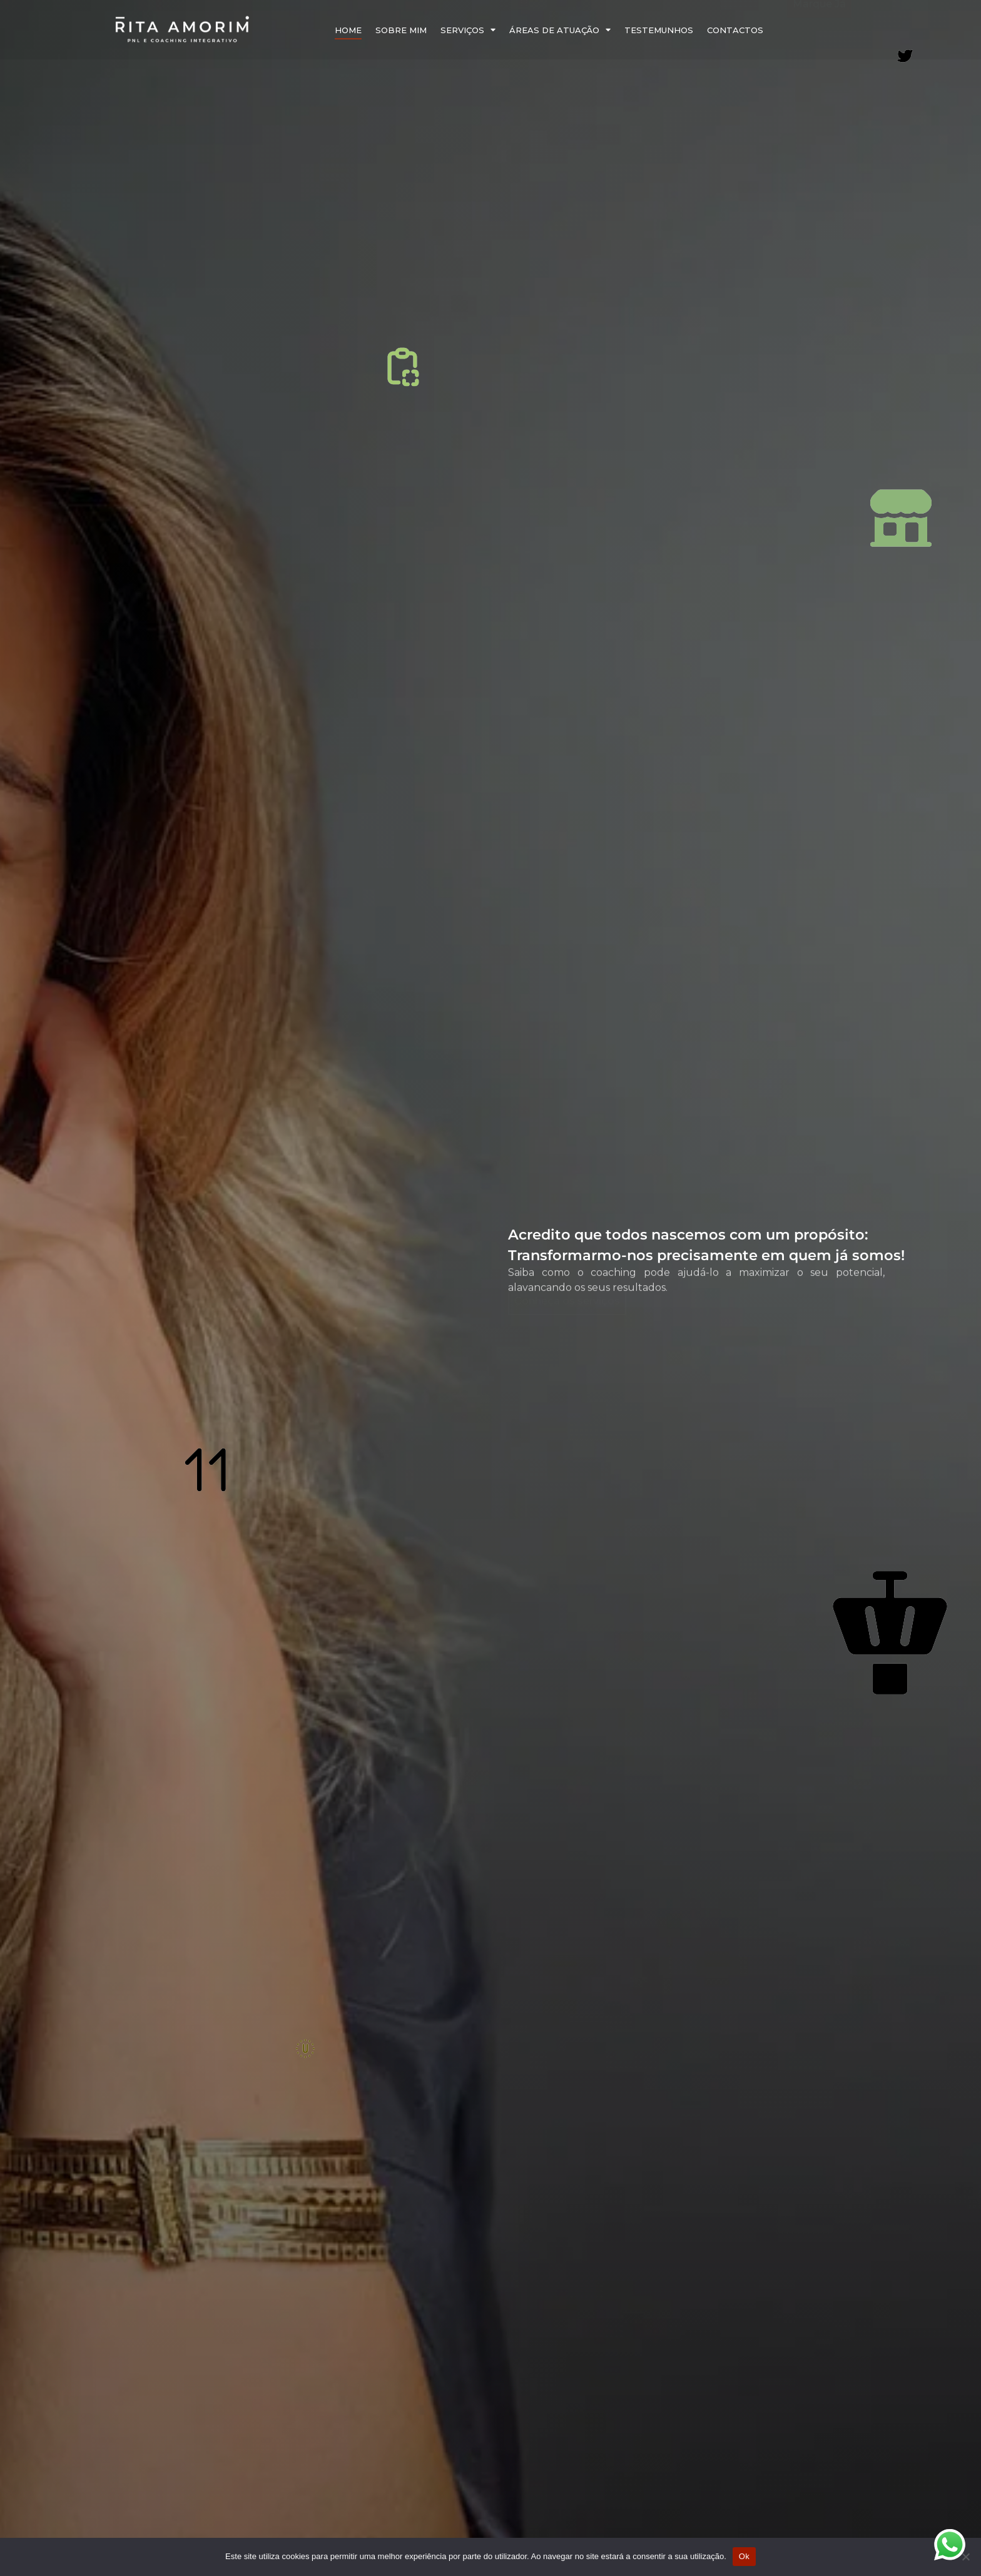 The height and width of the screenshot is (2576, 981). I want to click on copy to clipboard, so click(402, 366).